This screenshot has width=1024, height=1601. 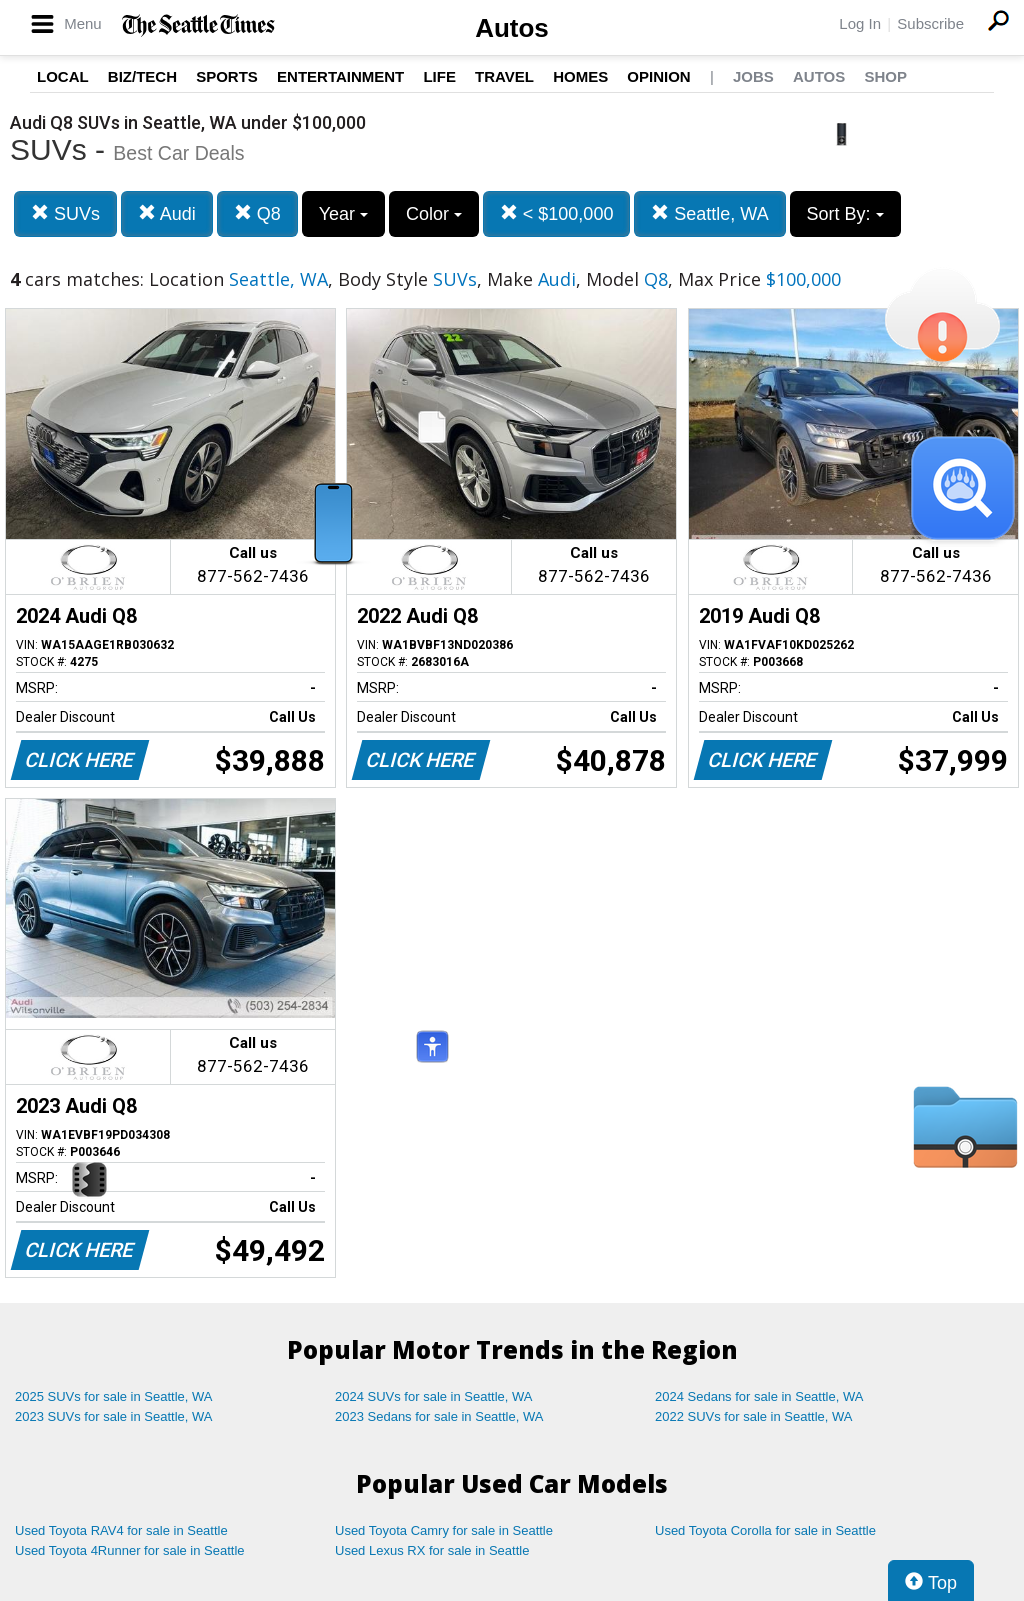 I want to click on folder containing pokémon typing game files, so click(x=965, y=1130).